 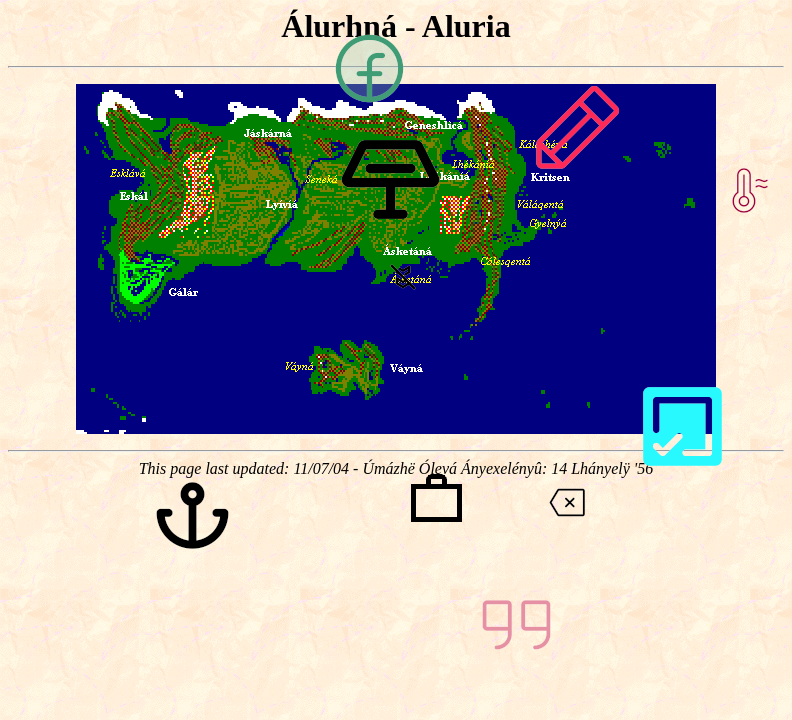 What do you see at coordinates (516, 623) in the screenshot?
I see `insert a block quote` at bounding box center [516, 623].